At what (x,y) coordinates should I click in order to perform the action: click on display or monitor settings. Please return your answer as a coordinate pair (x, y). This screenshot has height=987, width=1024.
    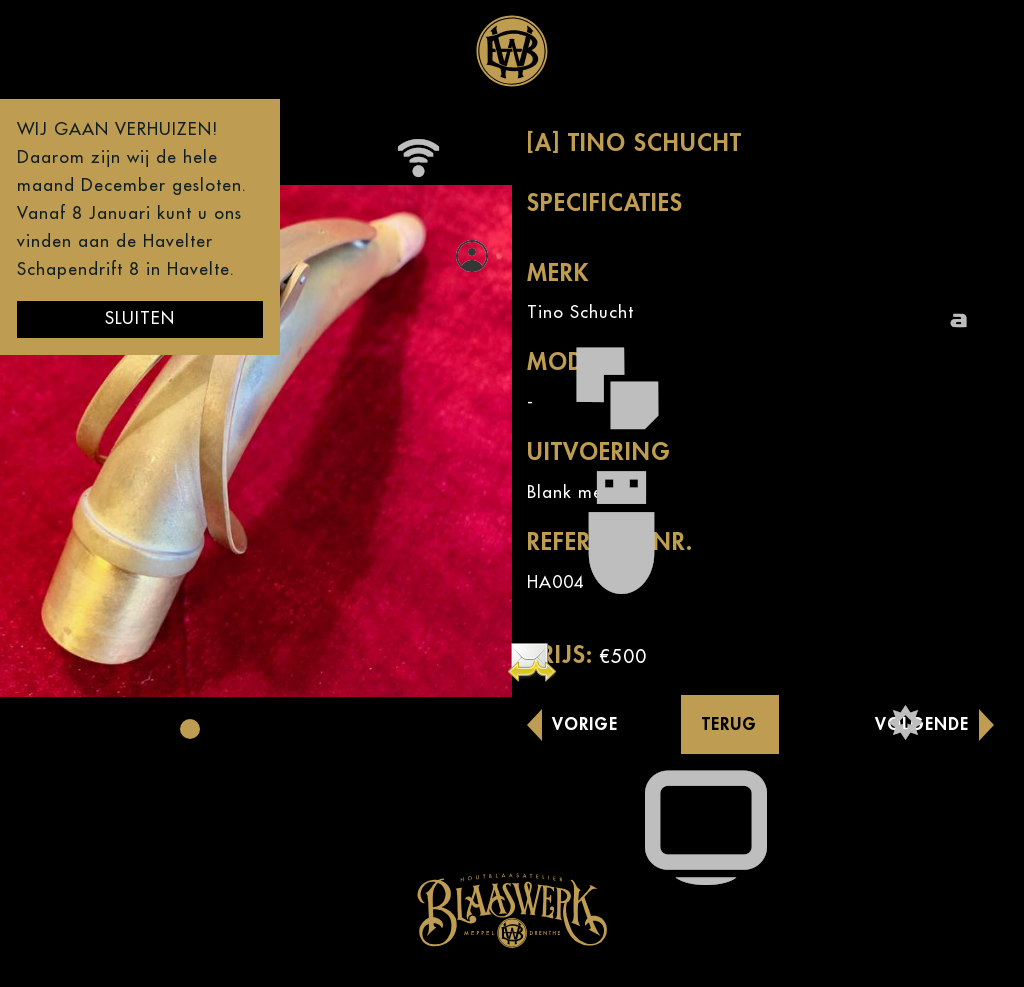
    Looking at the image, I should click on (706, 824).